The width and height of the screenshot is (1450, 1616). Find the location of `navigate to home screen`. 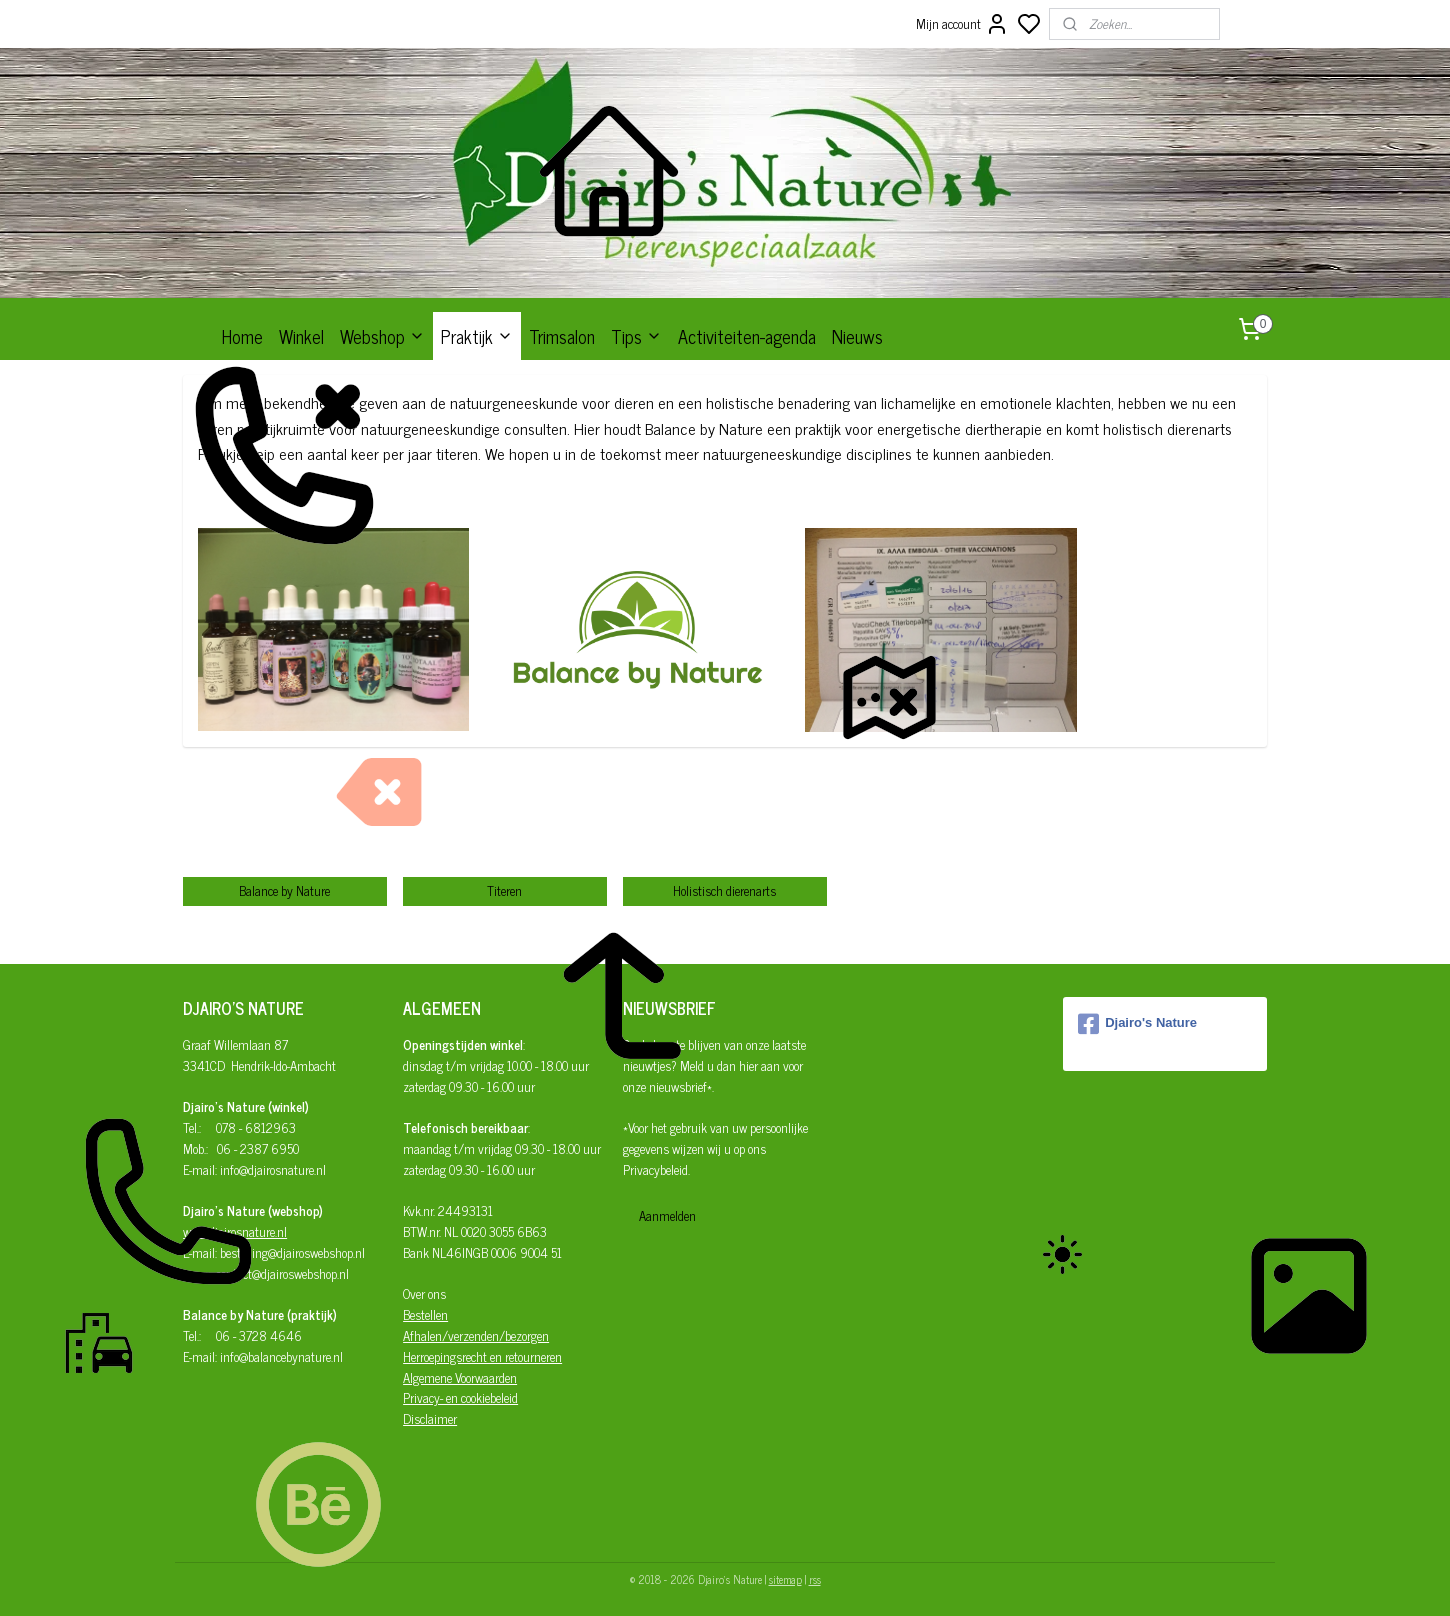

navigate to home screen is located at coordinates (609, 172).